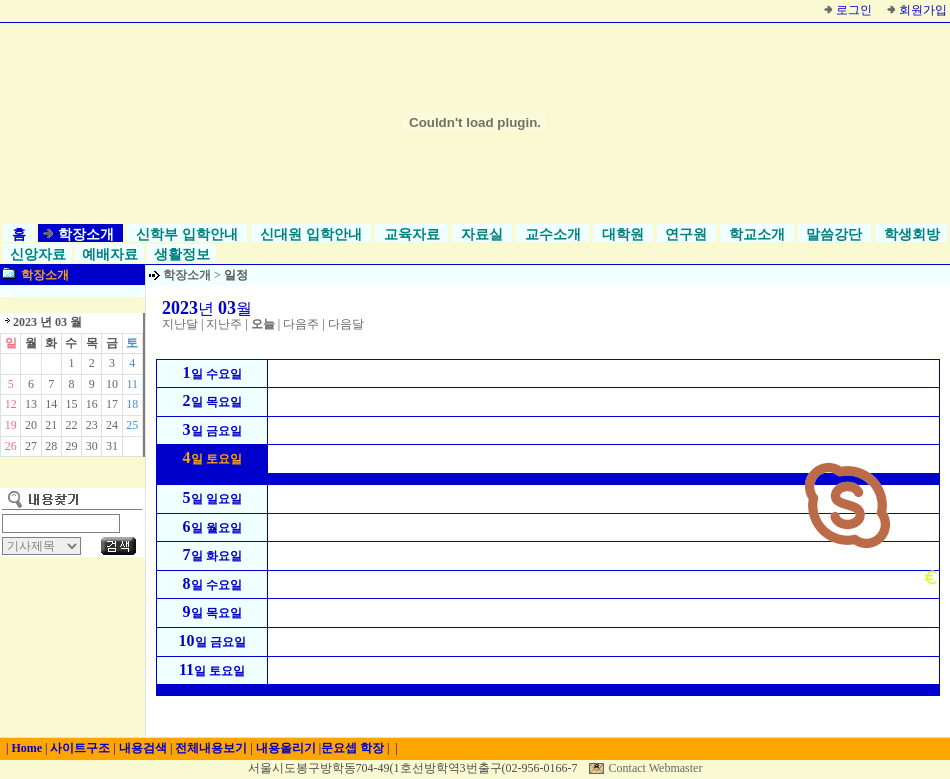 The image size is (950, 779). What do you see at coordinates (931, 577) in the screenshot?
I see `indicates euro currency or pricing` at bounding box center [931, 577].